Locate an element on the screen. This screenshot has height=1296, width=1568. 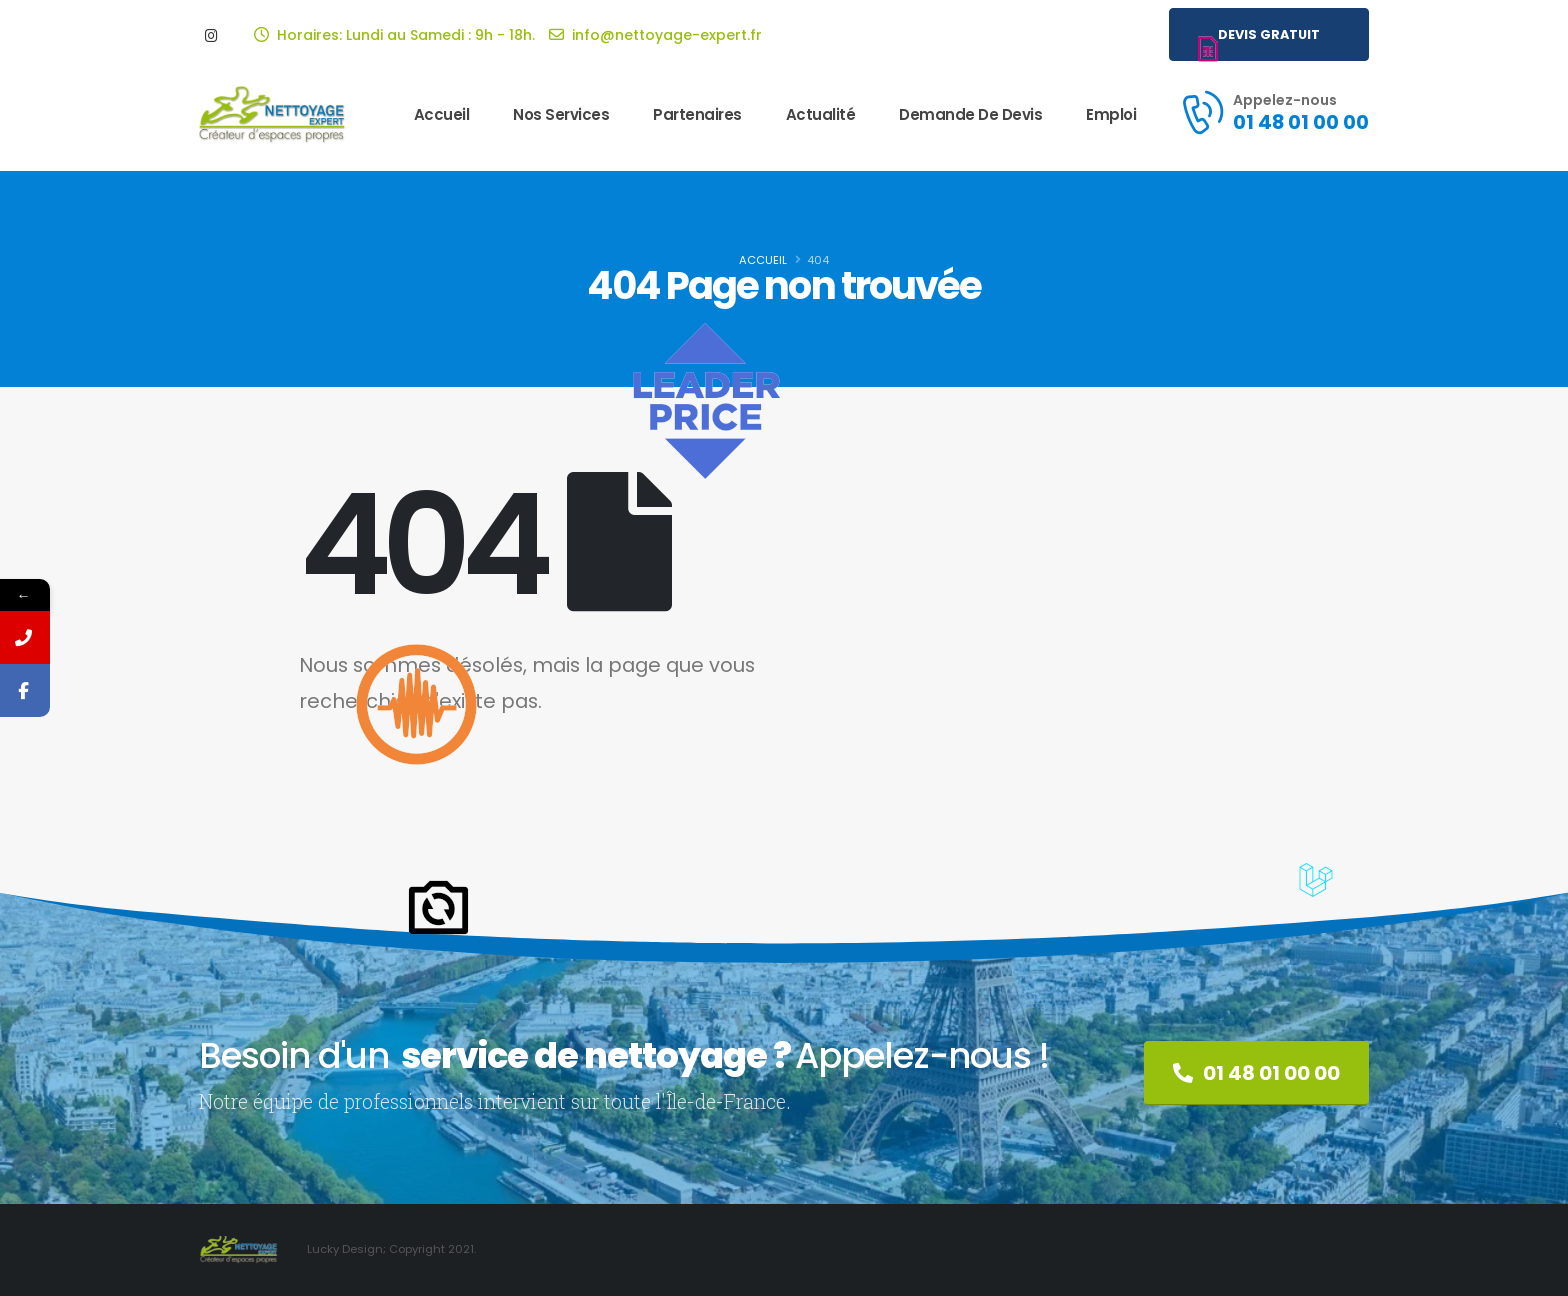
view sim card information is located at coordinates (1208, 49).